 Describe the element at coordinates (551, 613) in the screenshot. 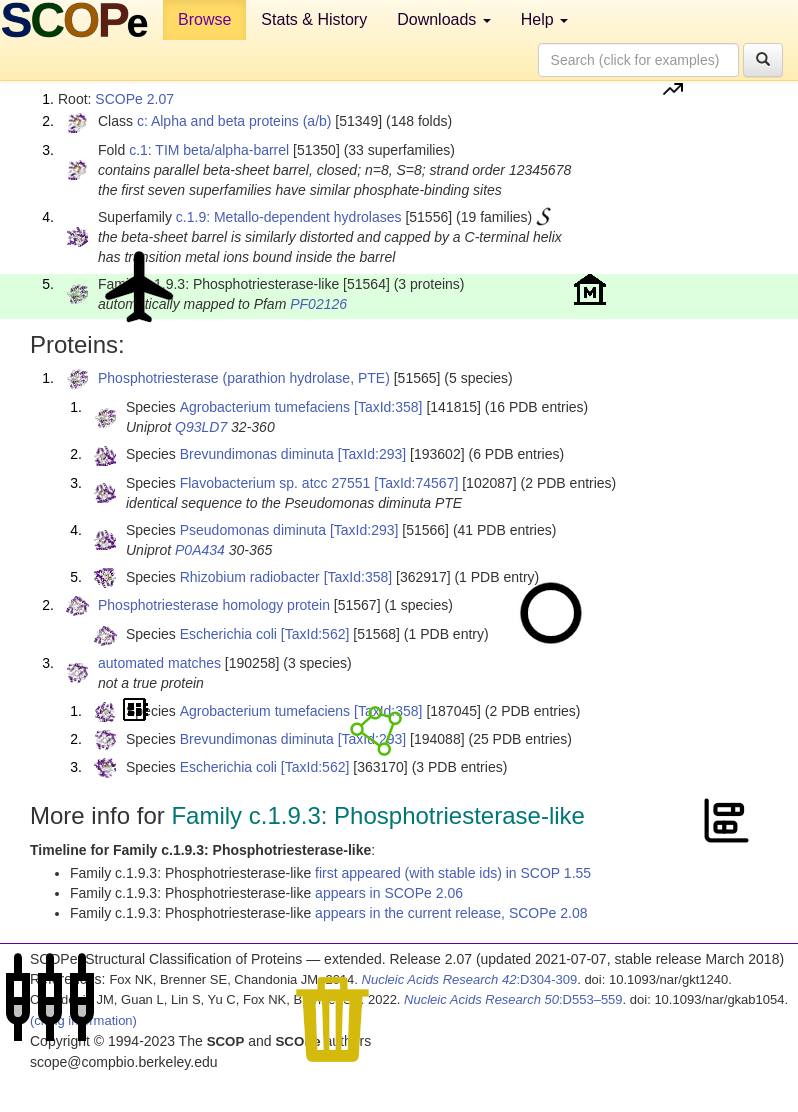

I see `indicates an unselected or inactive radio button option` at that location.